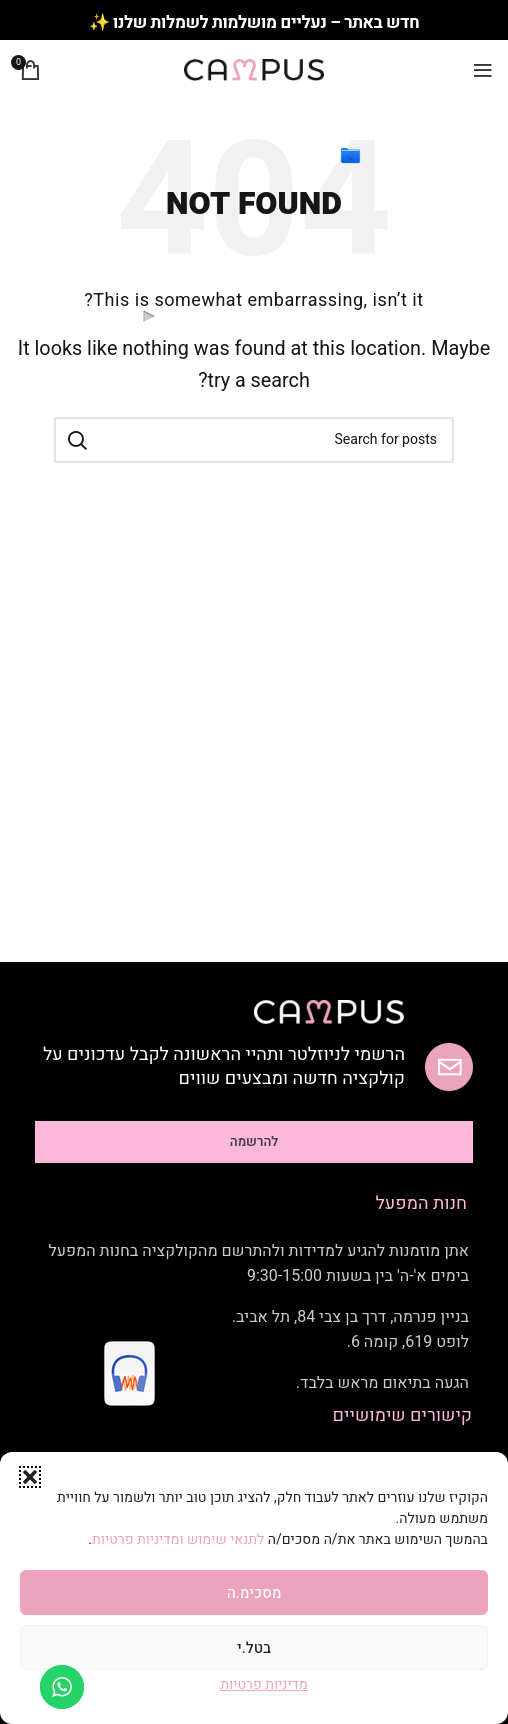  Describe the element at coordinates (129, 1373) in the screenshot. I see `an audacity audio project file` at that location.